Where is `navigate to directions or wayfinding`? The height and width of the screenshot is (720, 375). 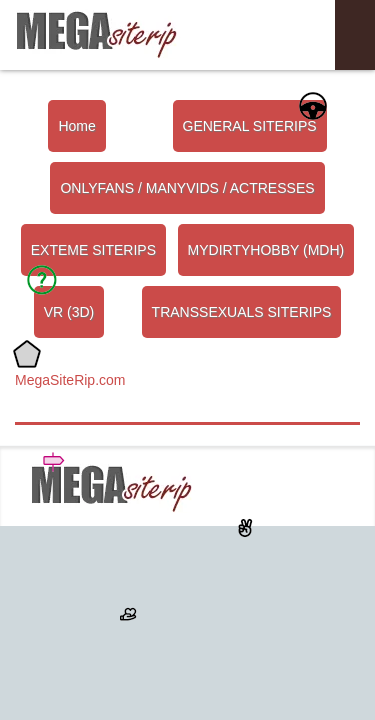
navigate to directions or wayfinding is located at coordinates (53, 462).